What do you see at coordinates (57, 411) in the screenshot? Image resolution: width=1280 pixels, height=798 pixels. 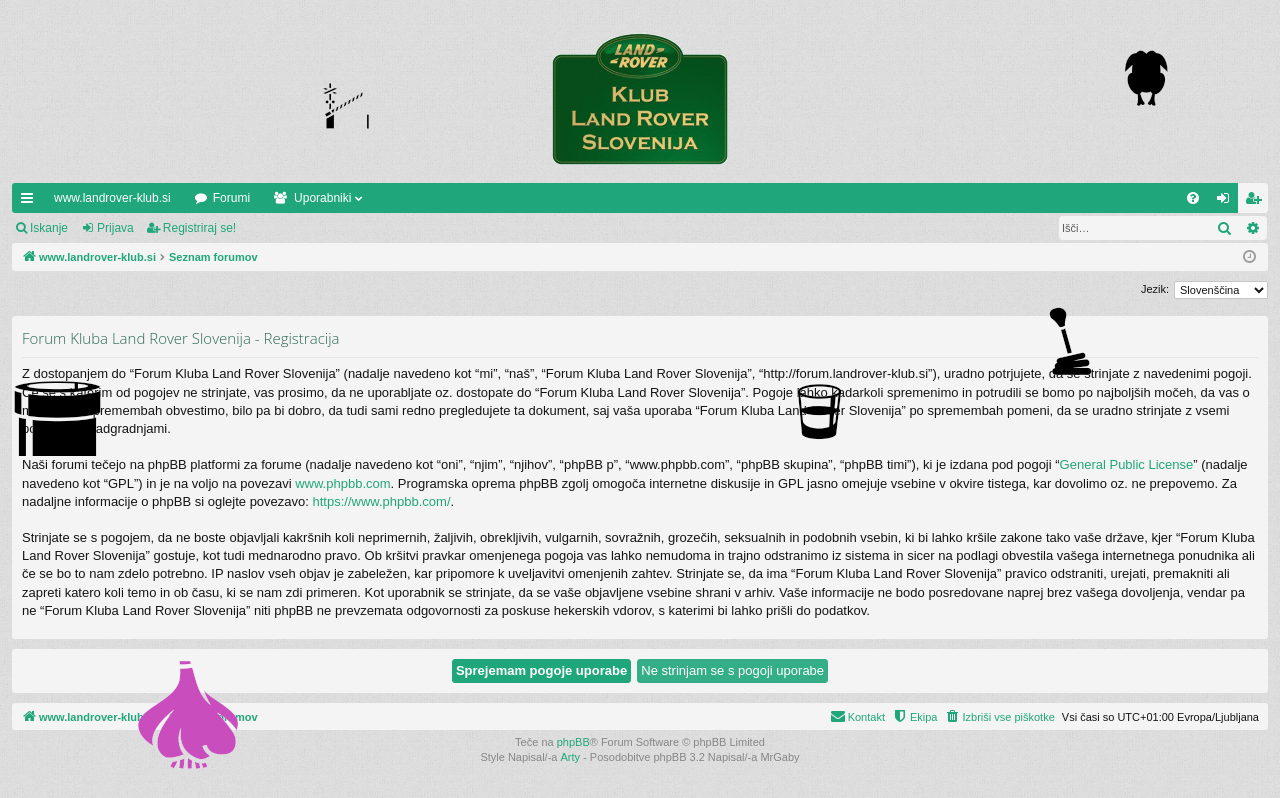 I see `warp or teleport to another location` at bounding box center [57, 411].